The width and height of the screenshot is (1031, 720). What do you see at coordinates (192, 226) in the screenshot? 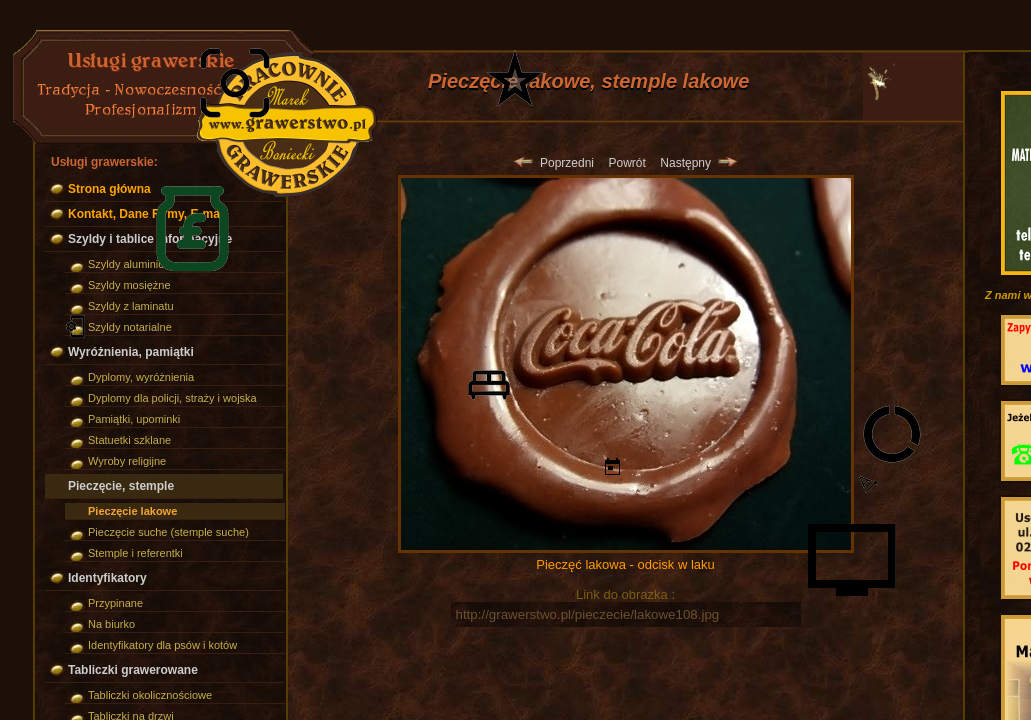
I see `donate or tip in pounds` at bounding box center [192, 226].